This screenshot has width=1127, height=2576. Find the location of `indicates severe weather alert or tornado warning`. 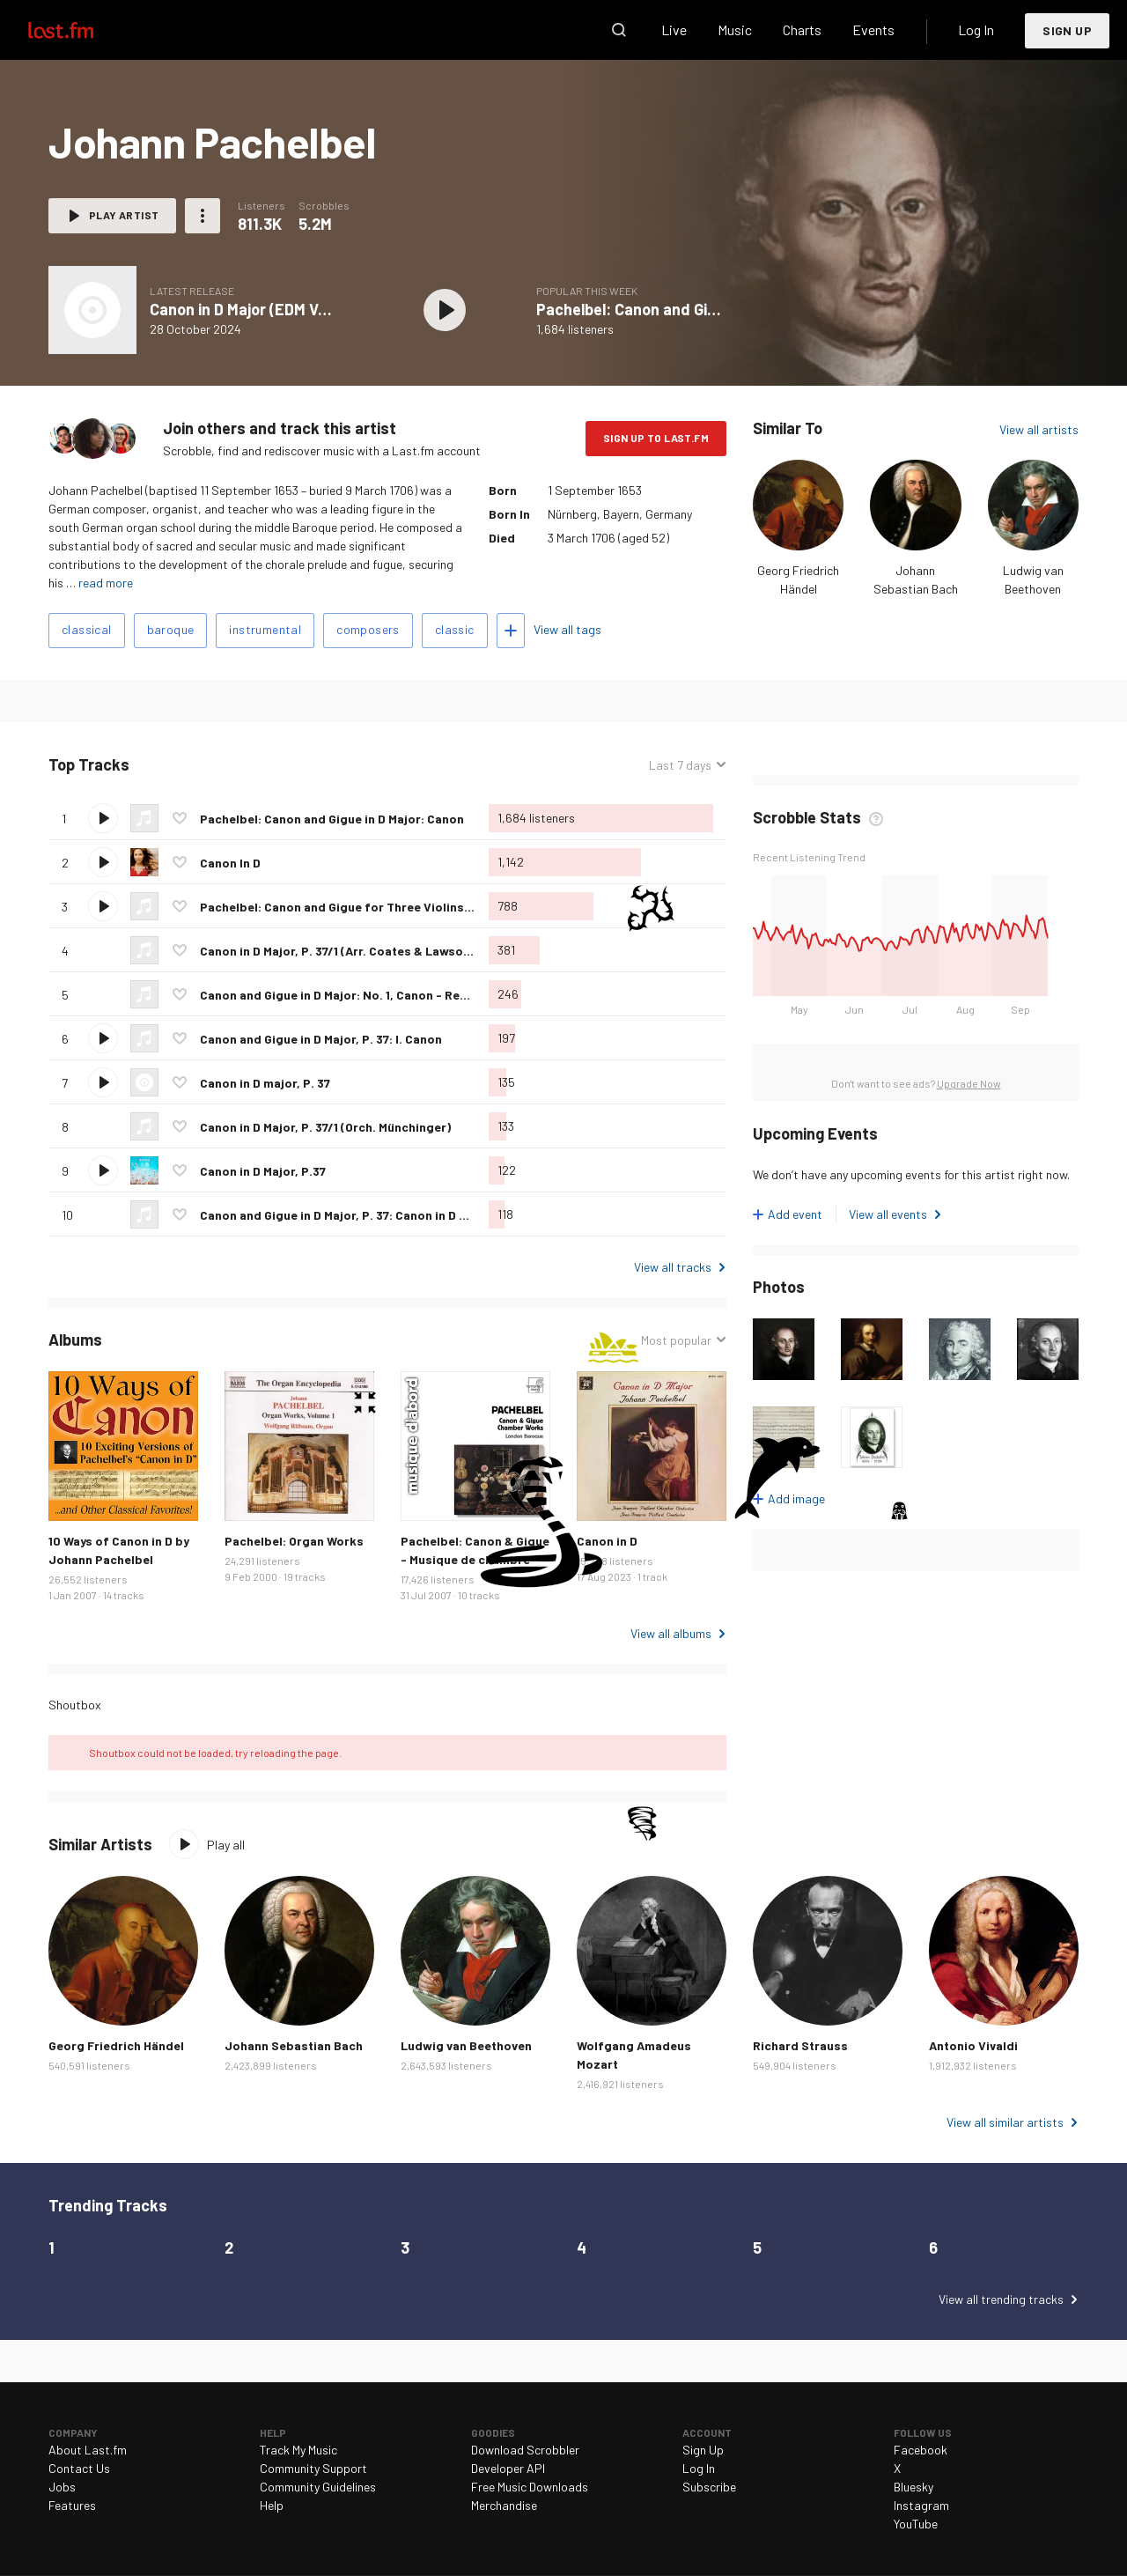

indicates severe weather alert or tornado warning is located at coordinates (642, 1823).